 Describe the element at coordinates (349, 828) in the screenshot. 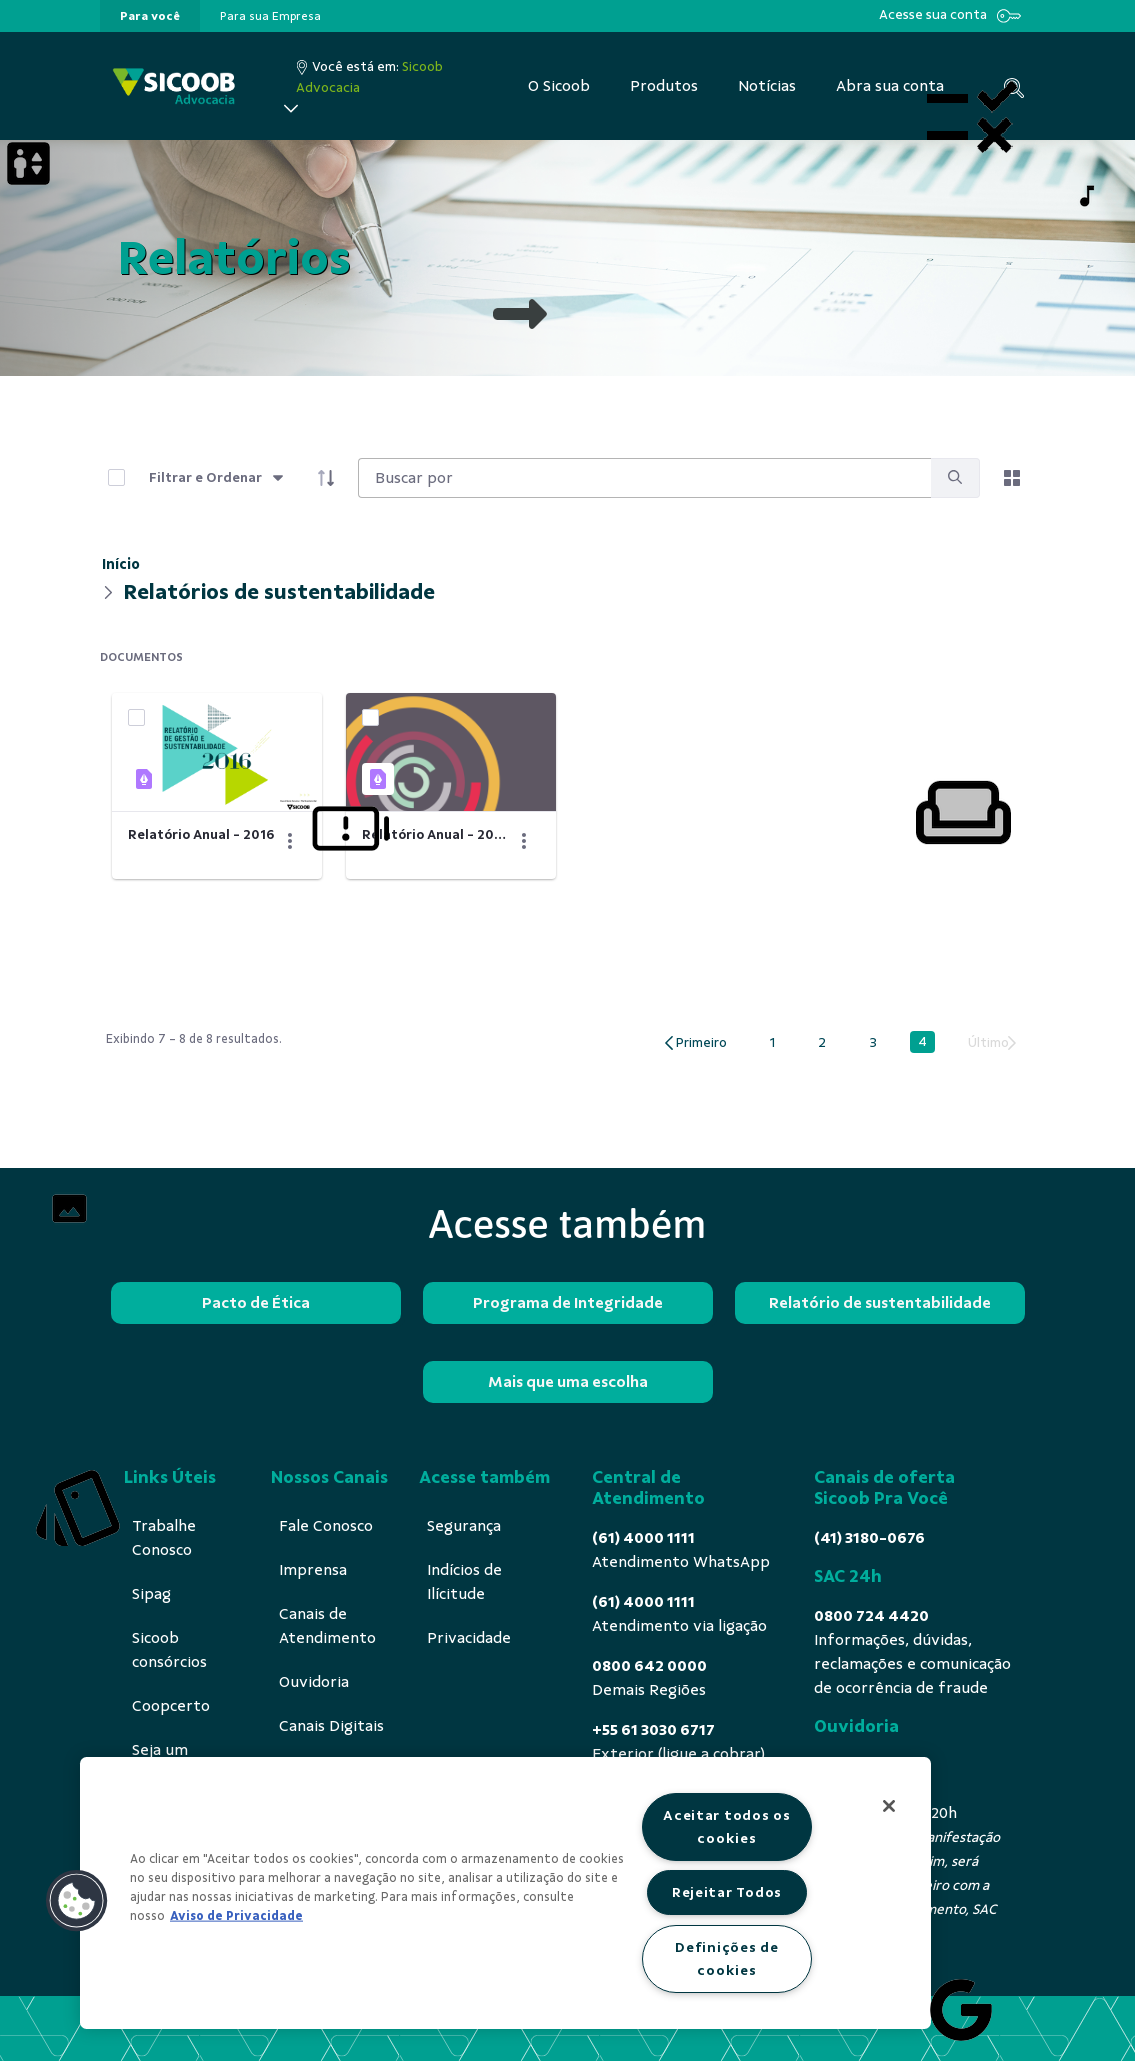

I see `indicates low battery warning` at that location.